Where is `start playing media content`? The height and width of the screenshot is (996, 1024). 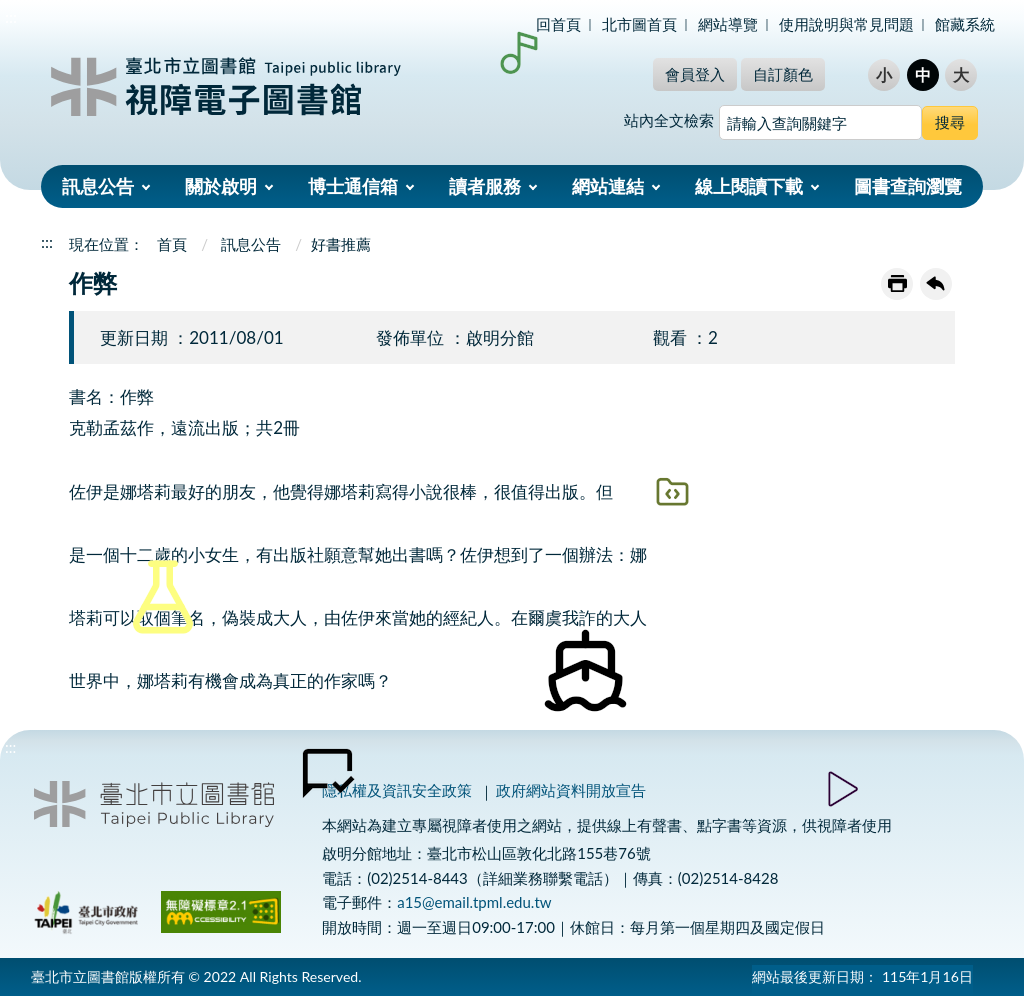 start playing media content is located at coordinates (839, 789).